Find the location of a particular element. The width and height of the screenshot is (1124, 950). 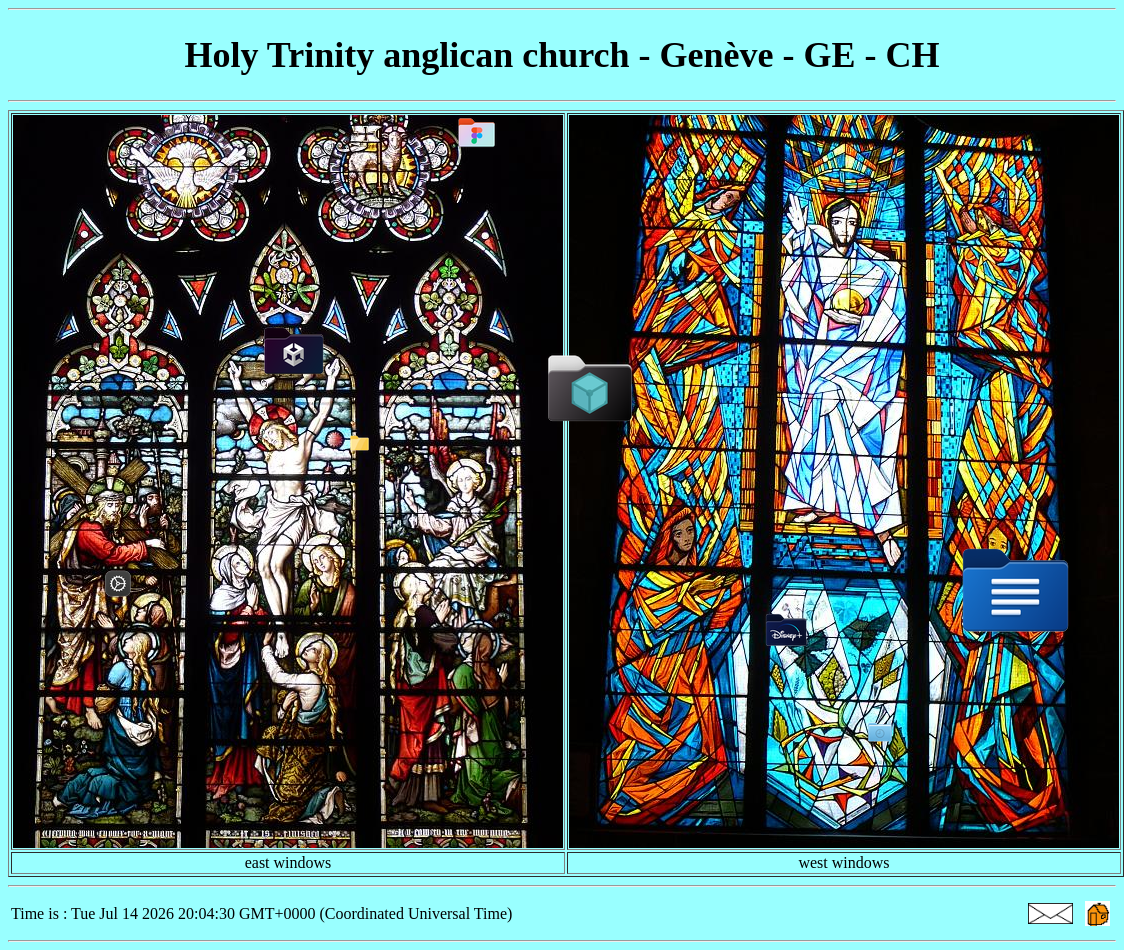

open unity project files folder is located at coordinates (293, 352).